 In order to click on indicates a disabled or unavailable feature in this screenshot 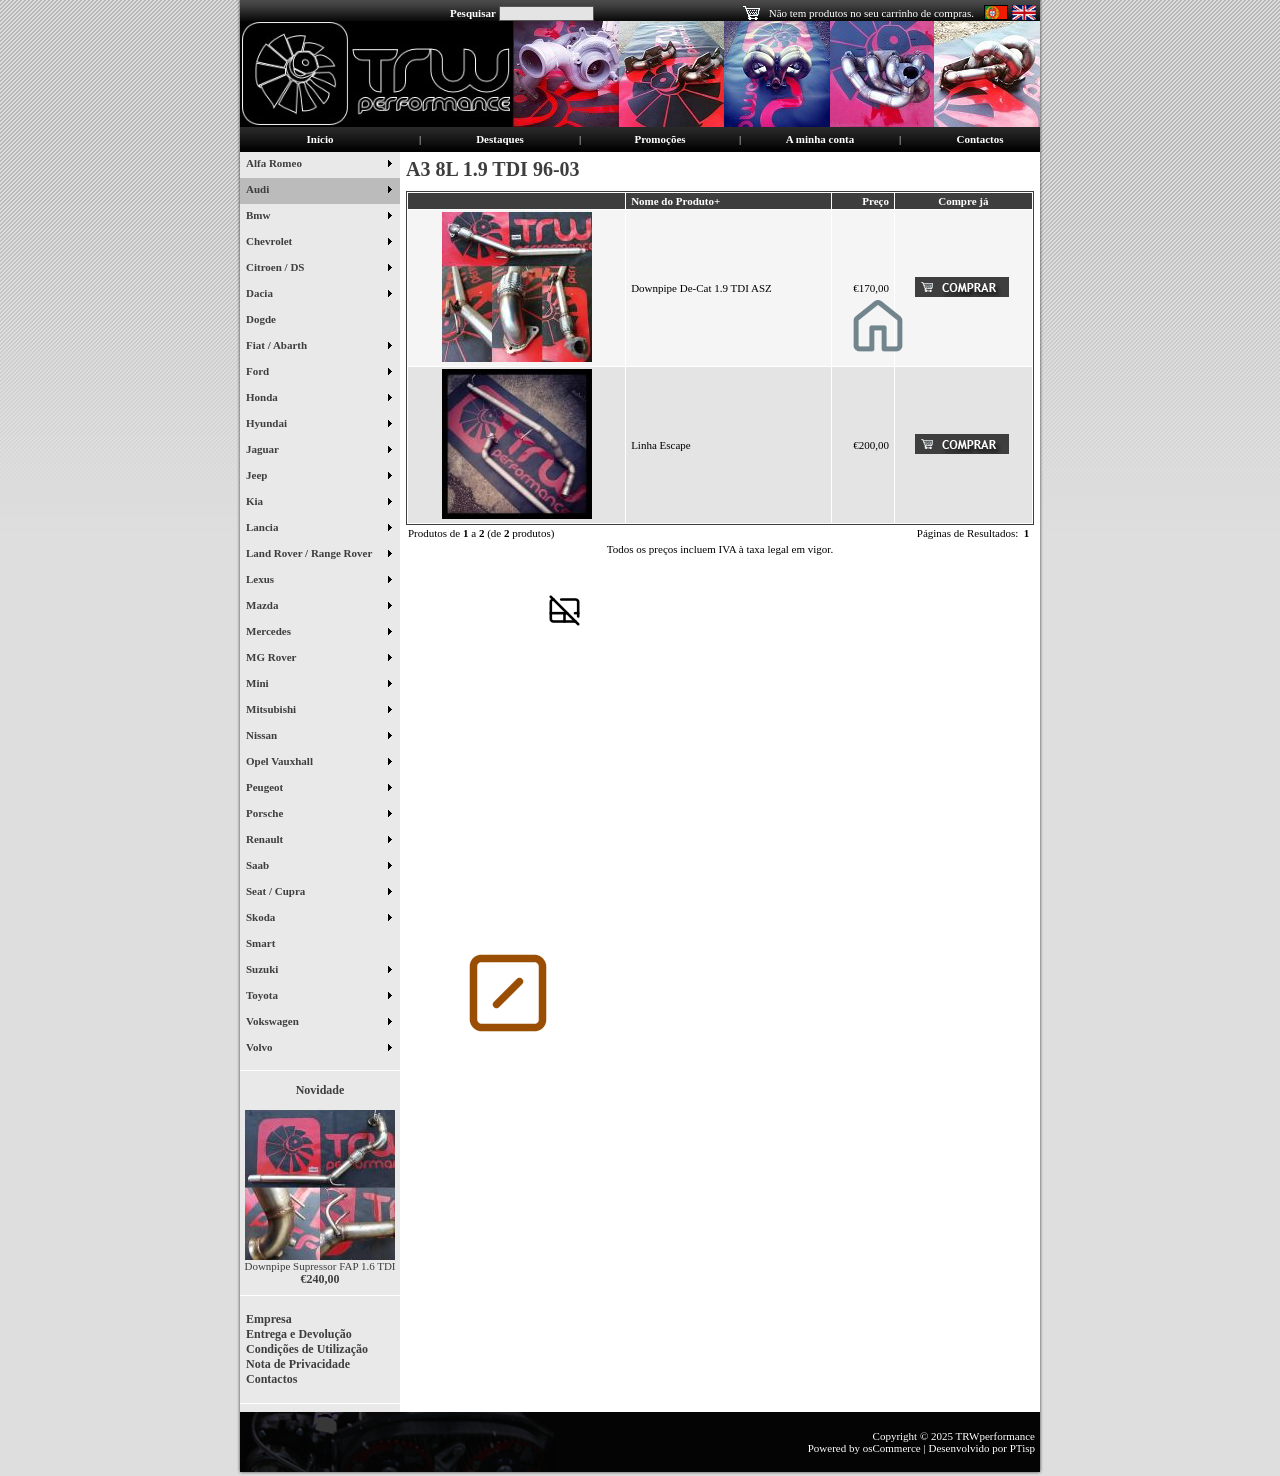, I will do `click(508, 993)`.